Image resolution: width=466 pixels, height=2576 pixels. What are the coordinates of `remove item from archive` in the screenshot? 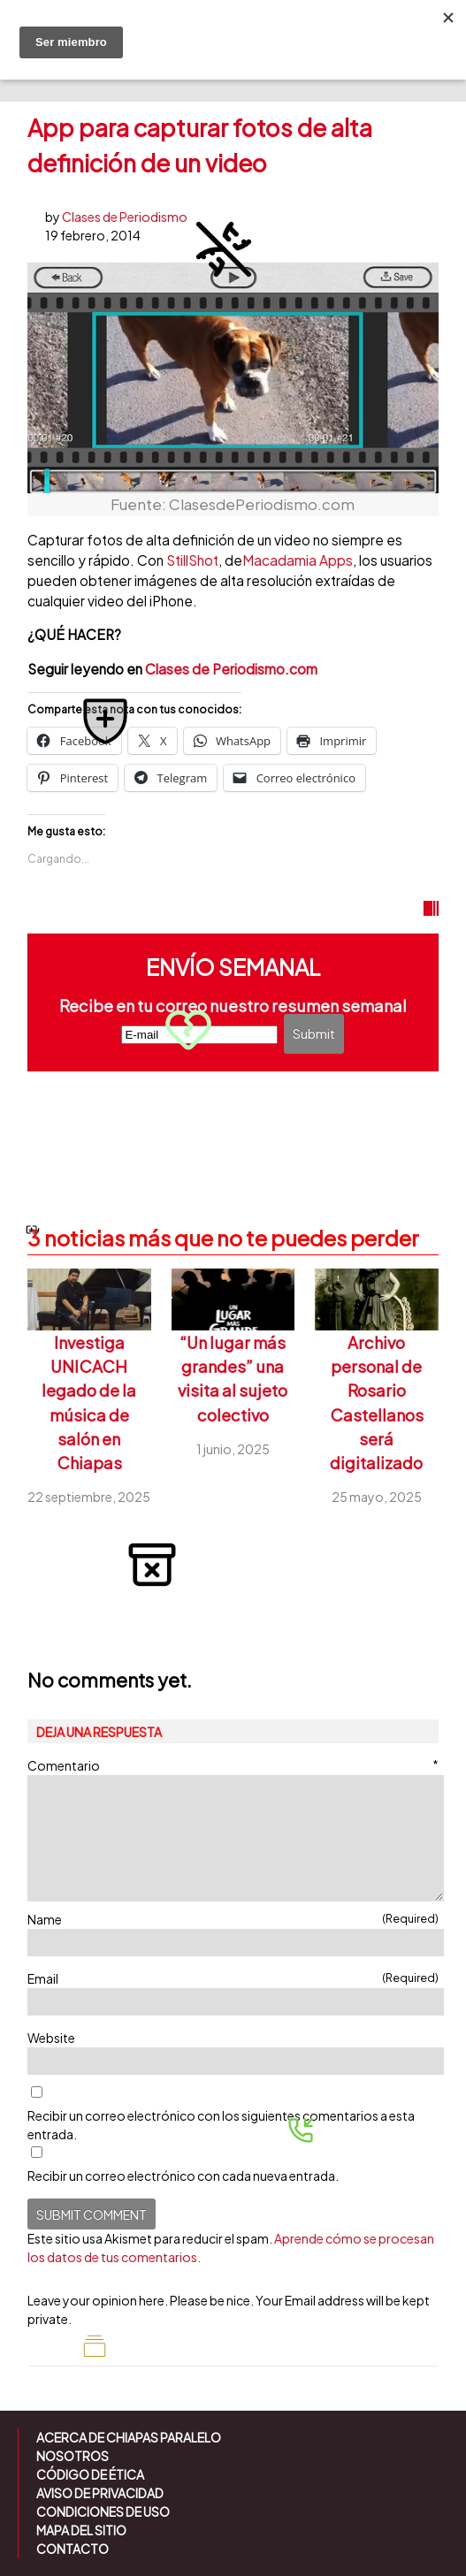 It's located at (152, 1565).